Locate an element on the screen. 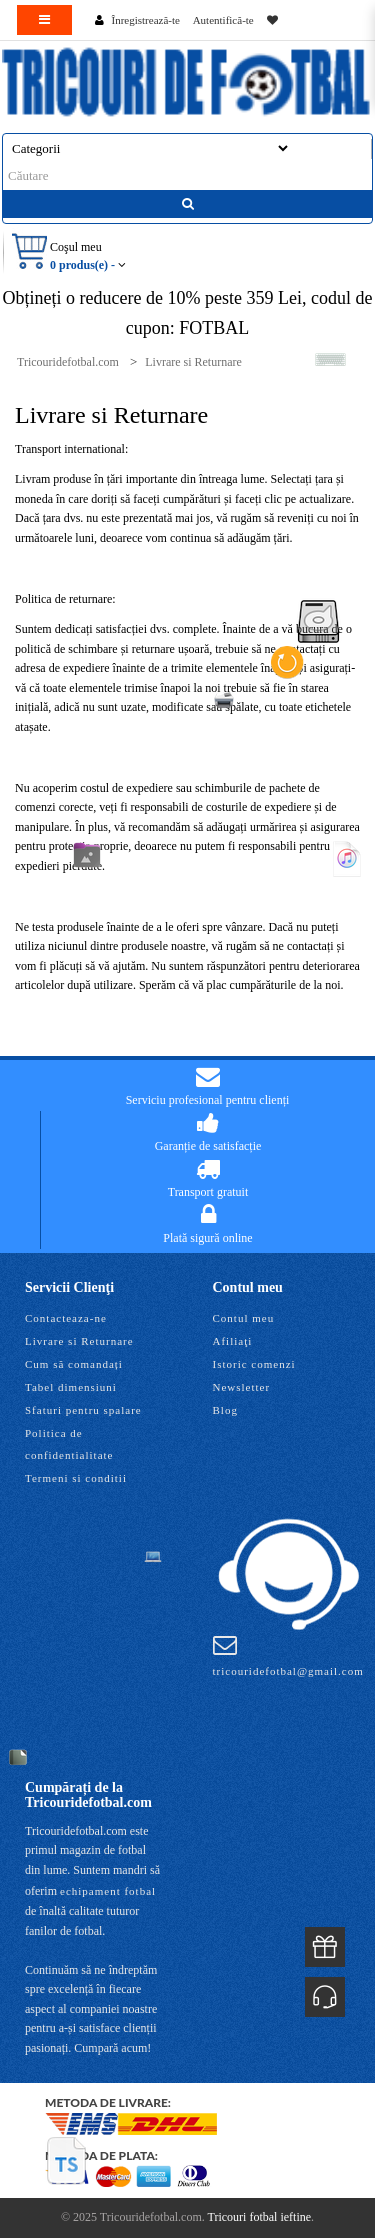 The height and width of the screenshot is (2238, 375). represents a powerbook g4 12-inch laptop device is located at coordinates (153, 1556).